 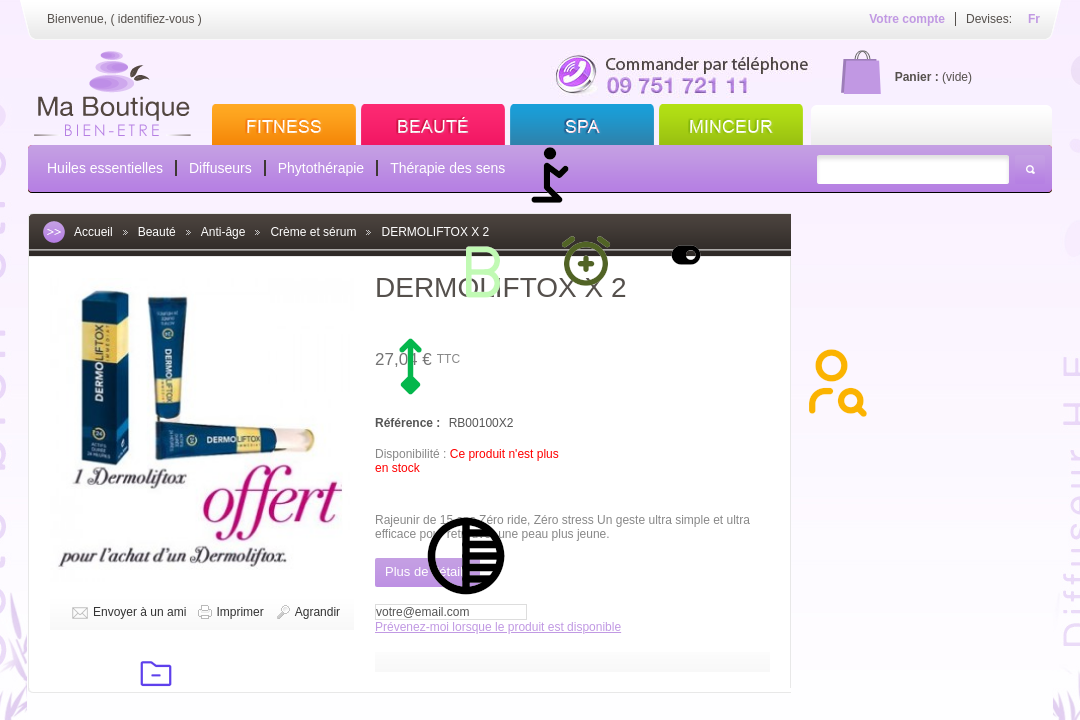 What do you see at coordinates (483, 272) in the screenshot?
I see `toggle bold text formatting` at bounding box center [483, 272].